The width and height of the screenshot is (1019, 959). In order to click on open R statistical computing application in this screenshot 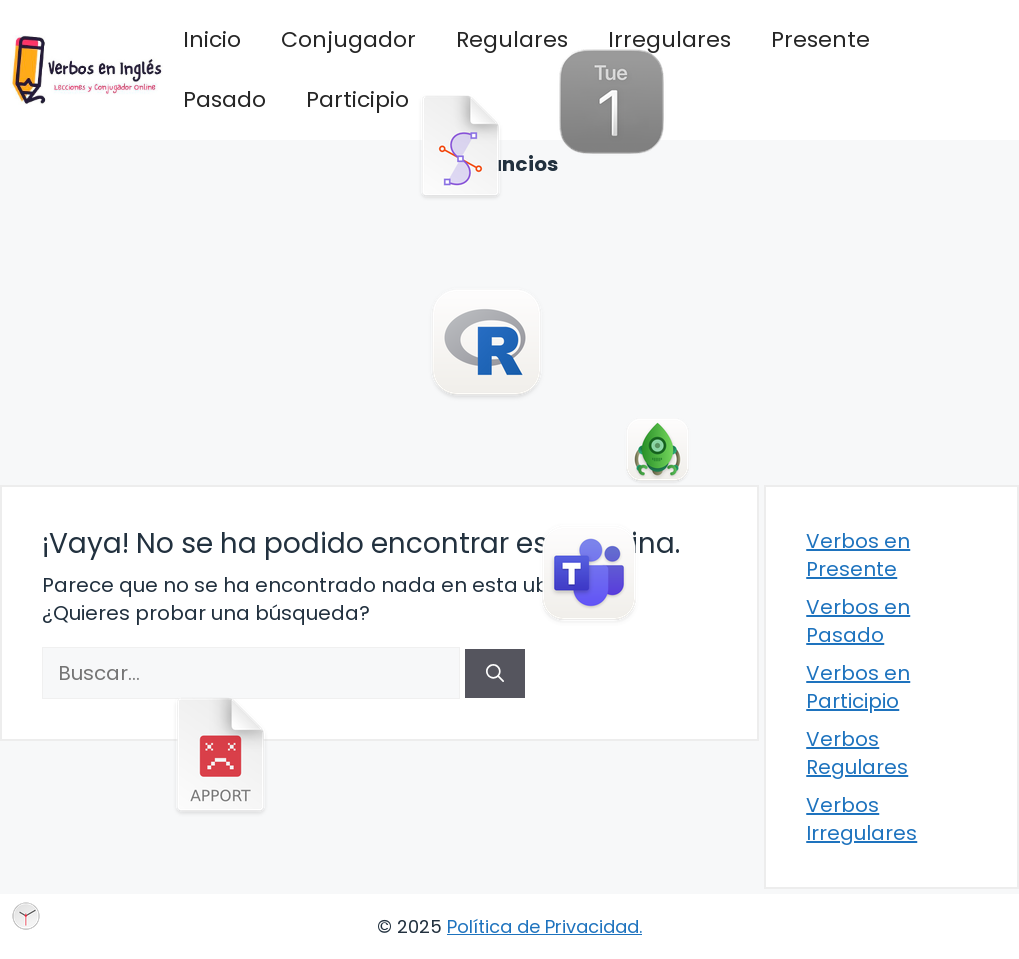, I will do `click(485, 342)`.